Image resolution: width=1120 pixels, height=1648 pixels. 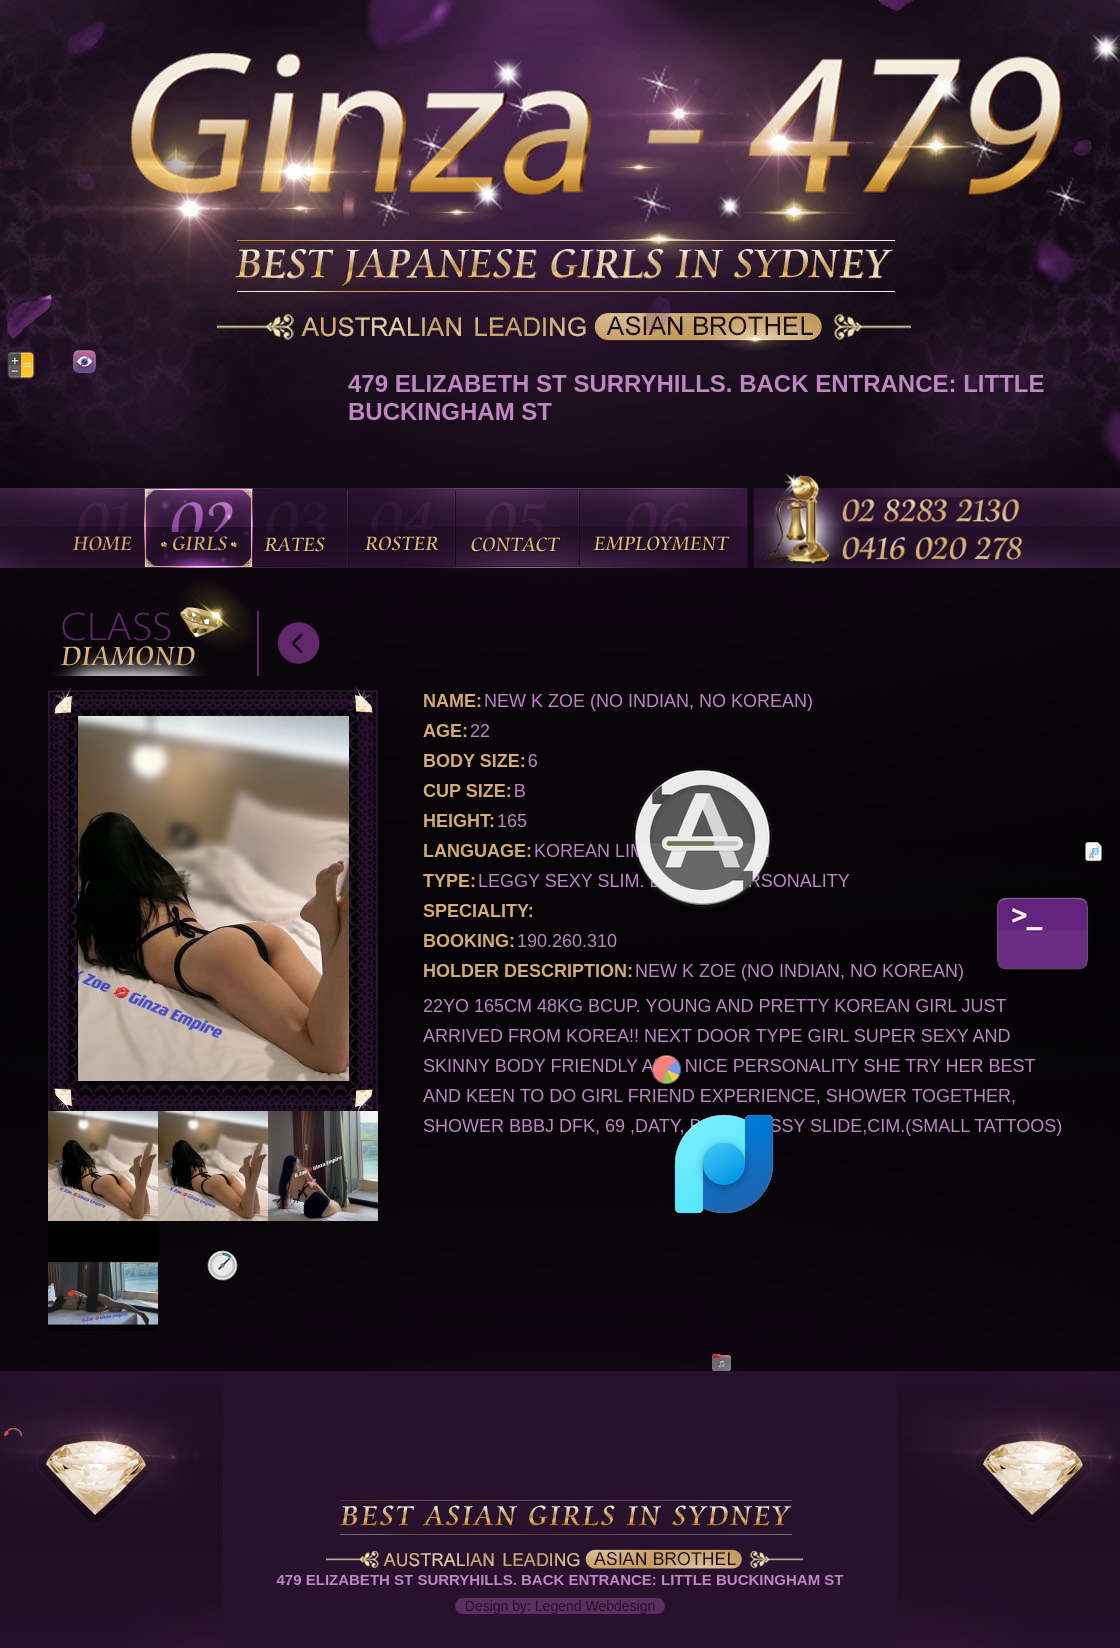 I want to click on open terminal with root/administrator privileges, so click(x=1042, y=933).